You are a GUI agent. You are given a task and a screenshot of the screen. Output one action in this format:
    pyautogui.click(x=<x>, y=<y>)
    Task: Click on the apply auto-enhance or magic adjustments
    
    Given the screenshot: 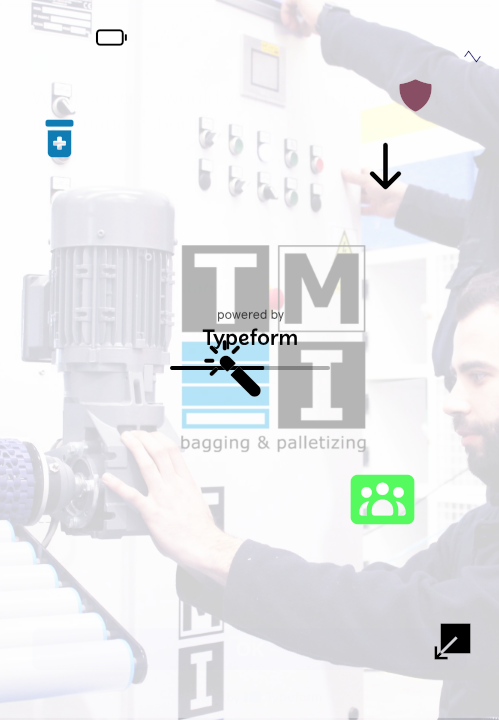 What is the action you would take?
    pyautogui.click(x=233, y=369)
    